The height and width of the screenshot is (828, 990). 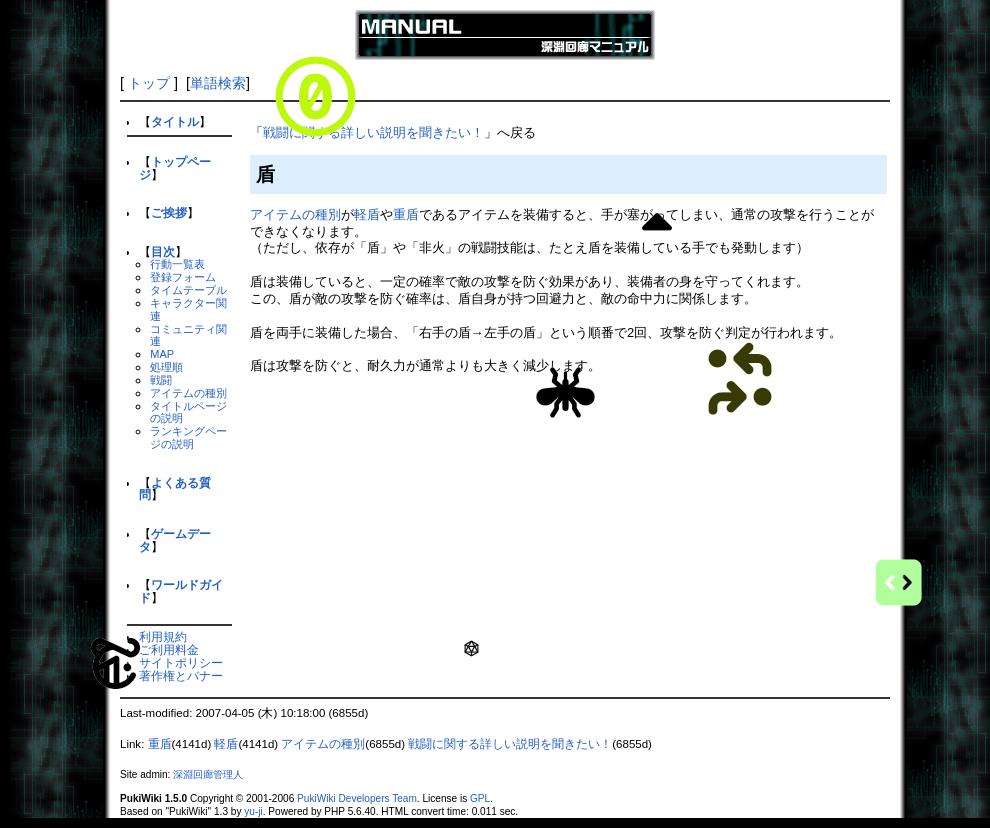 I want to click on indicates mosquito or insect activity in the area, so click(x=565, y=392).